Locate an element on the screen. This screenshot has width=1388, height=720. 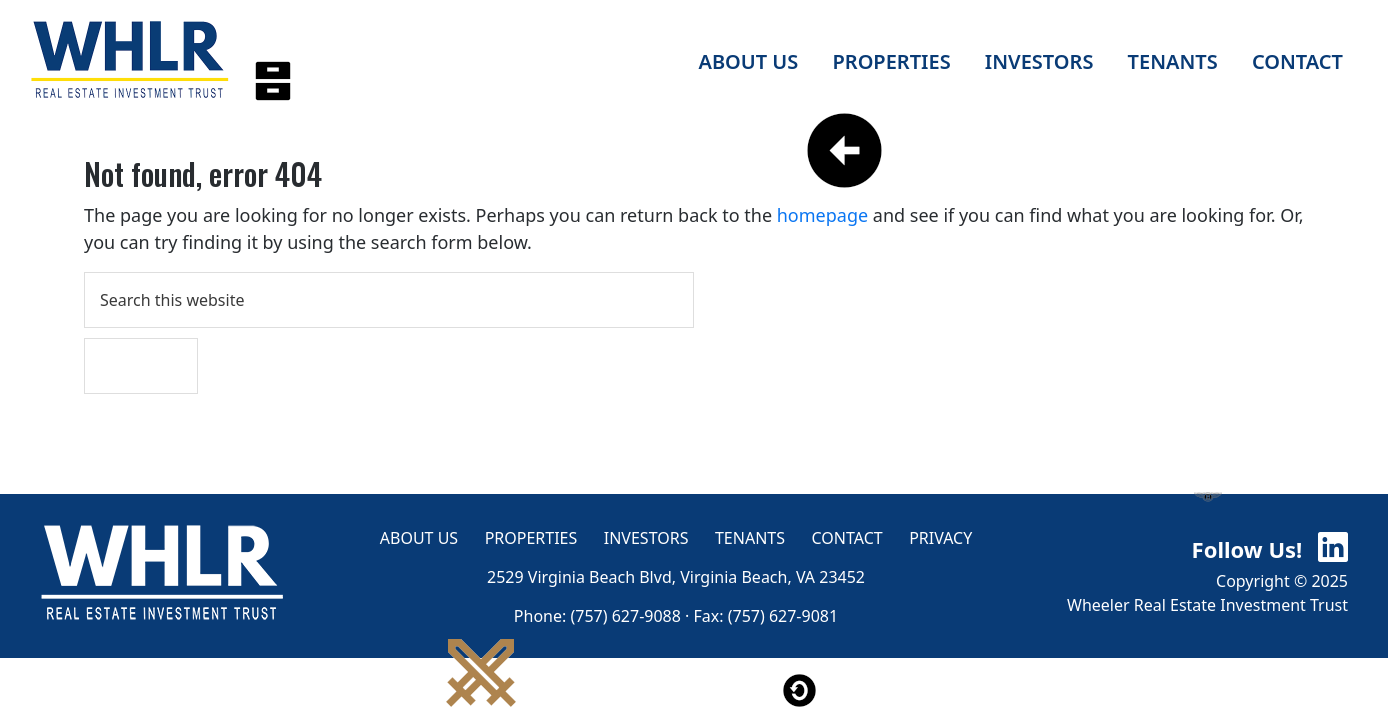
creative commons share-alike license indicator is located at coordinates (799, 690).